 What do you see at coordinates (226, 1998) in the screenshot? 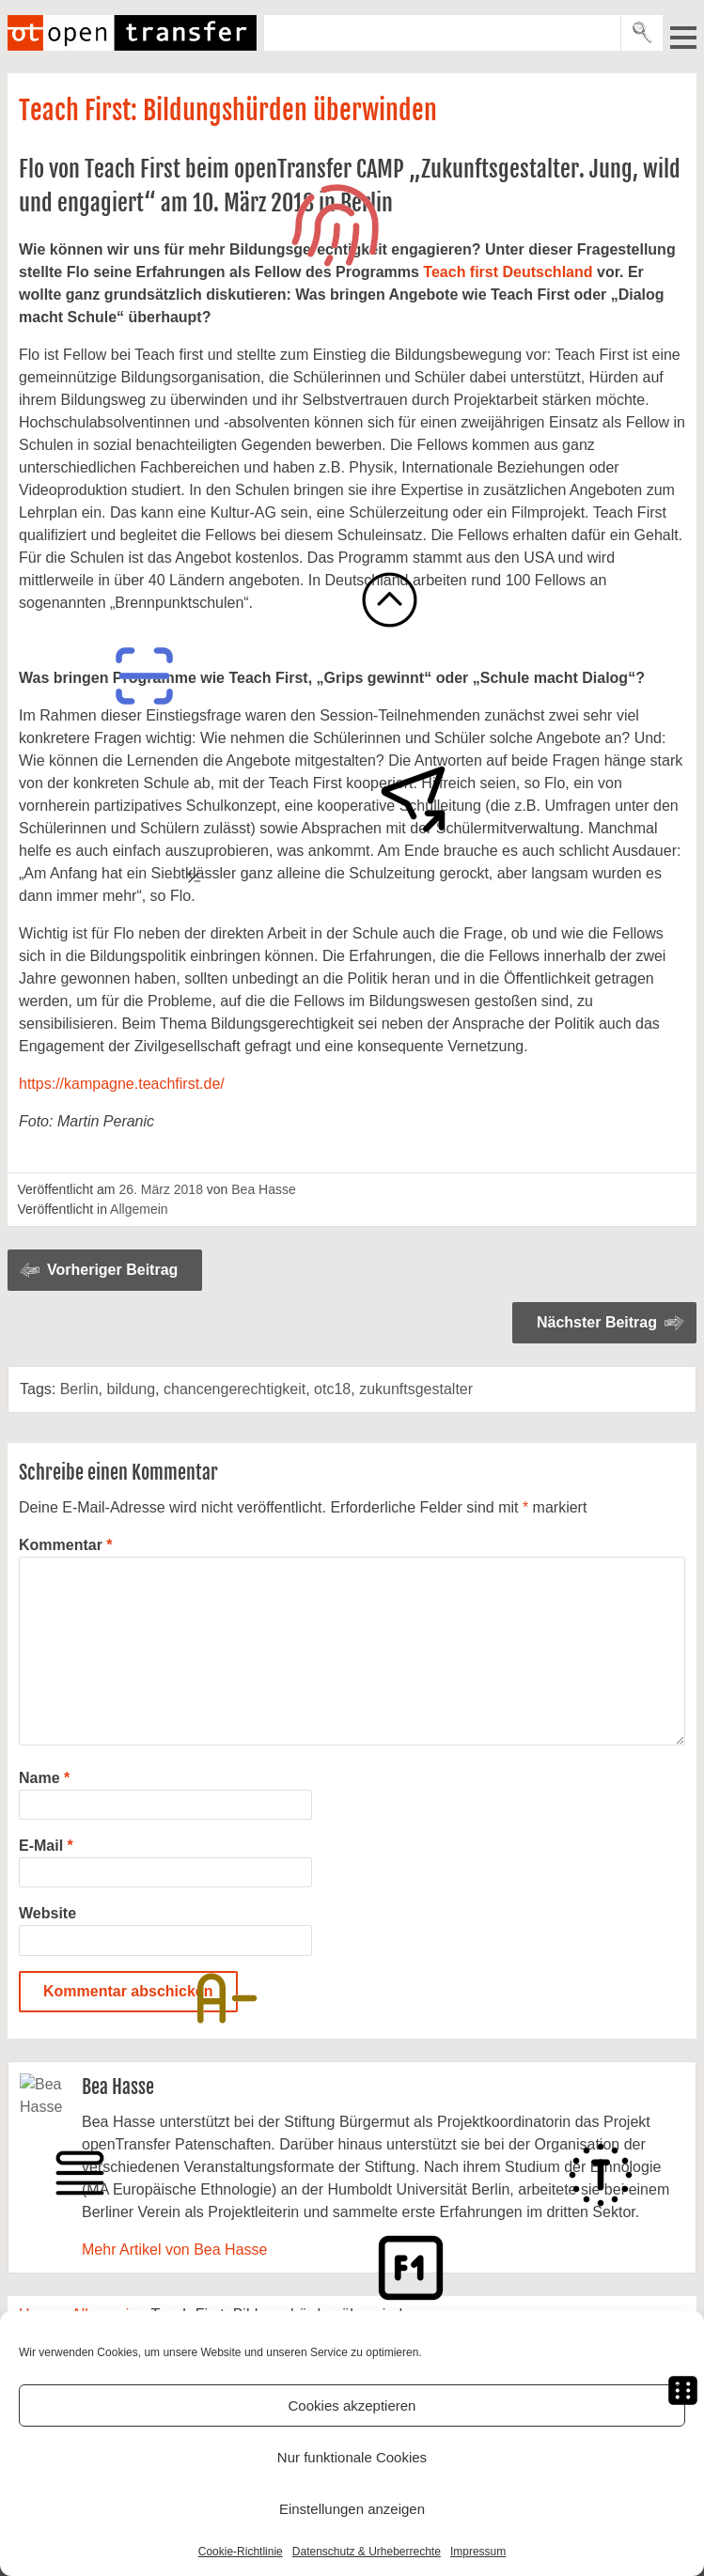
I see `decrease font size` at bounding box center [226, 1998].